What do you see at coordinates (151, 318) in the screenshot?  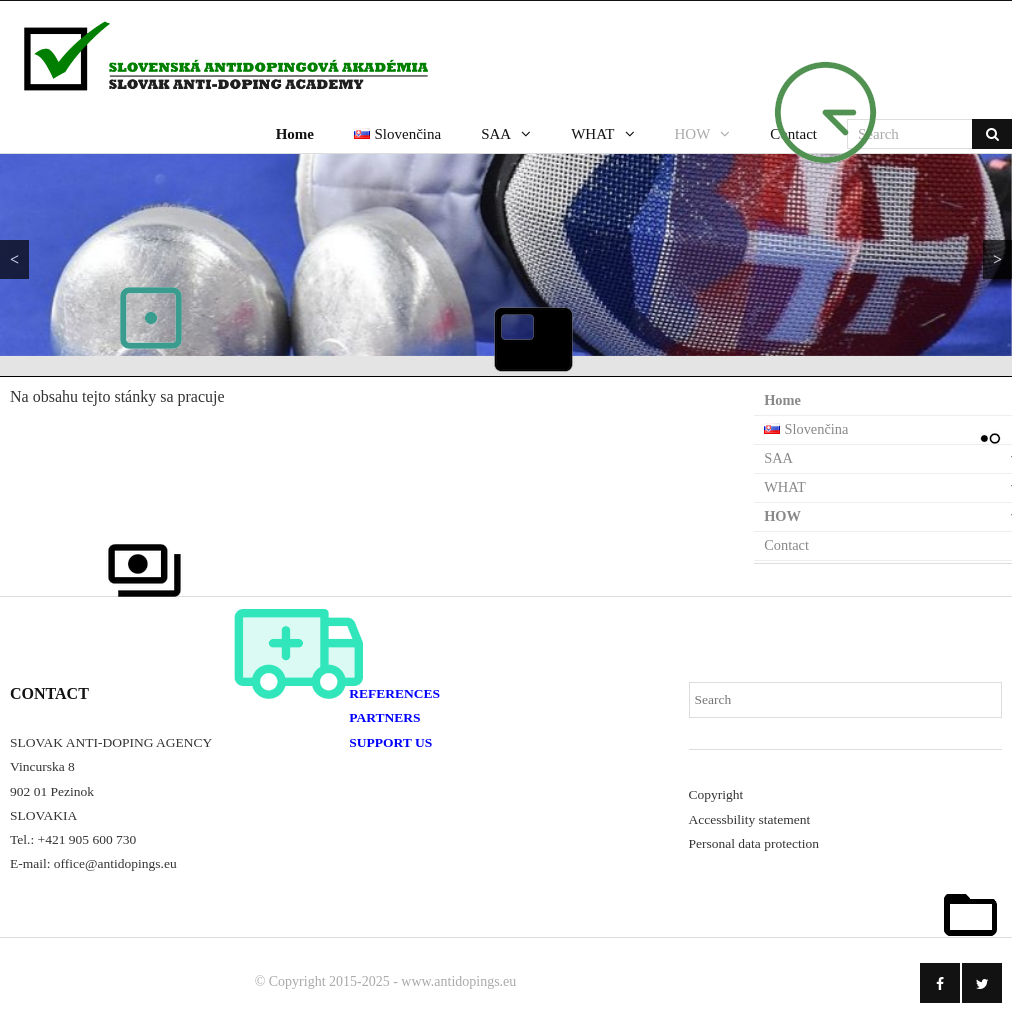 I see `indicates a selected or active item` at bounding box center [151, 318].